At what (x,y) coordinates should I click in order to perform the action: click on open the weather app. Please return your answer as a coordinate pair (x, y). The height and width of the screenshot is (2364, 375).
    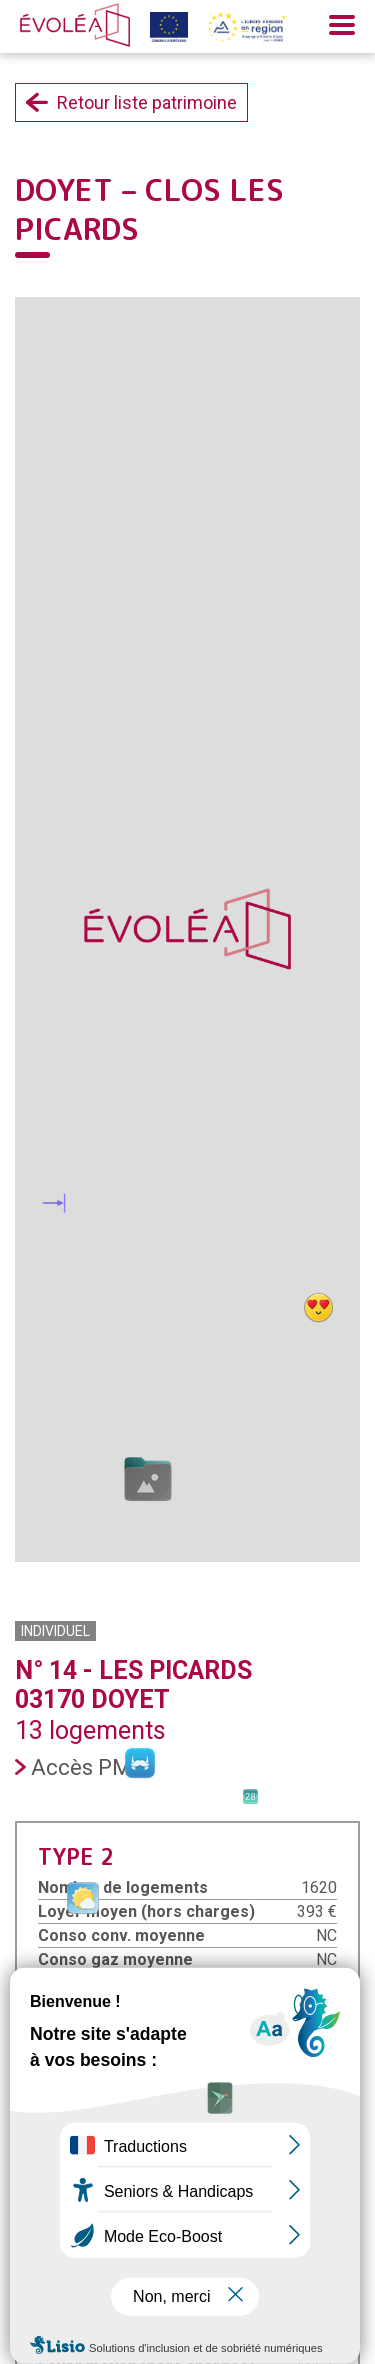
    Looking at the image, I should click on (83, 1898).